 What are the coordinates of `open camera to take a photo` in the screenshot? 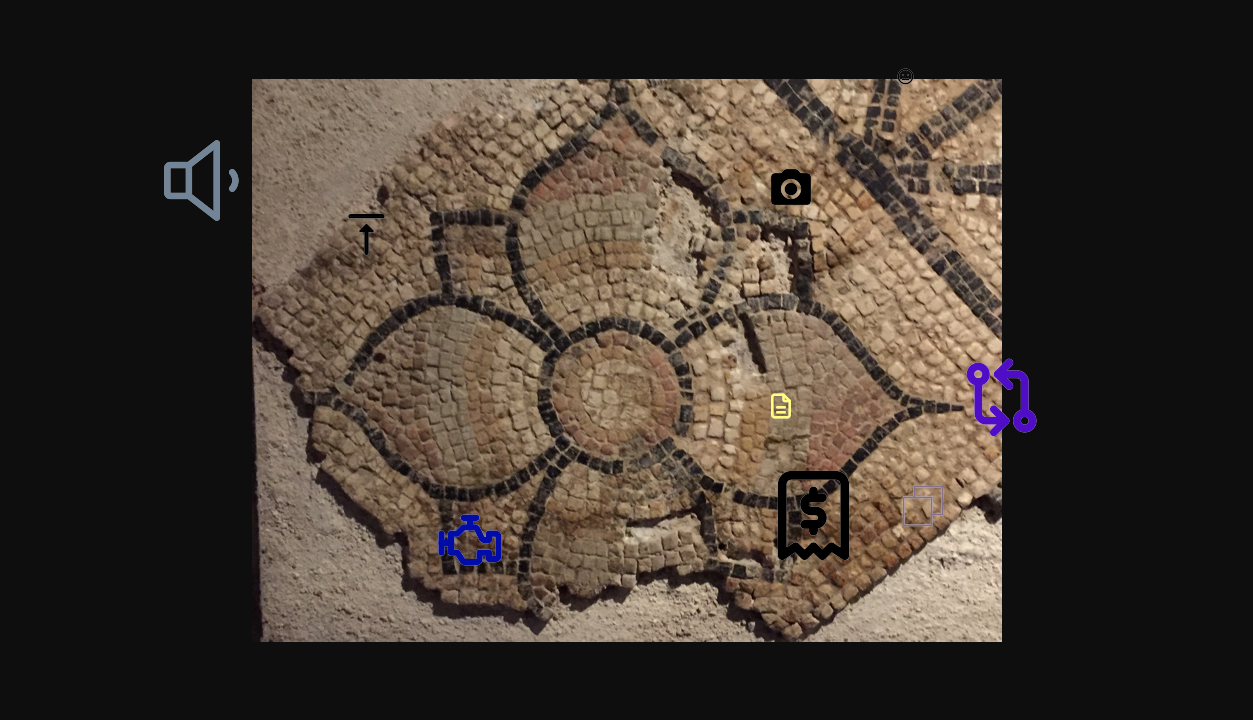 It's located at (791, 189).